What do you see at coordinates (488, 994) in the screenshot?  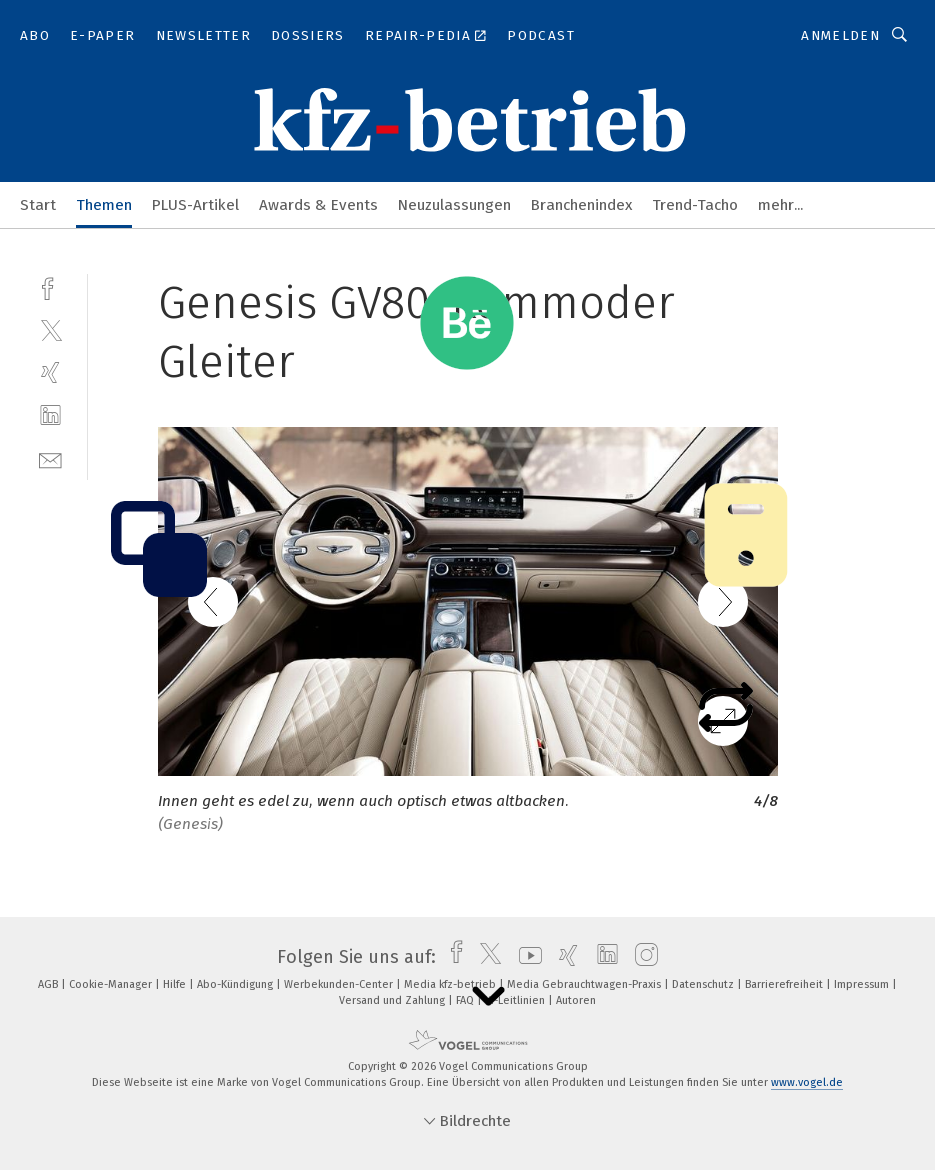 I see `expand a dropdown menu or section` at bounding box center [488, 994].